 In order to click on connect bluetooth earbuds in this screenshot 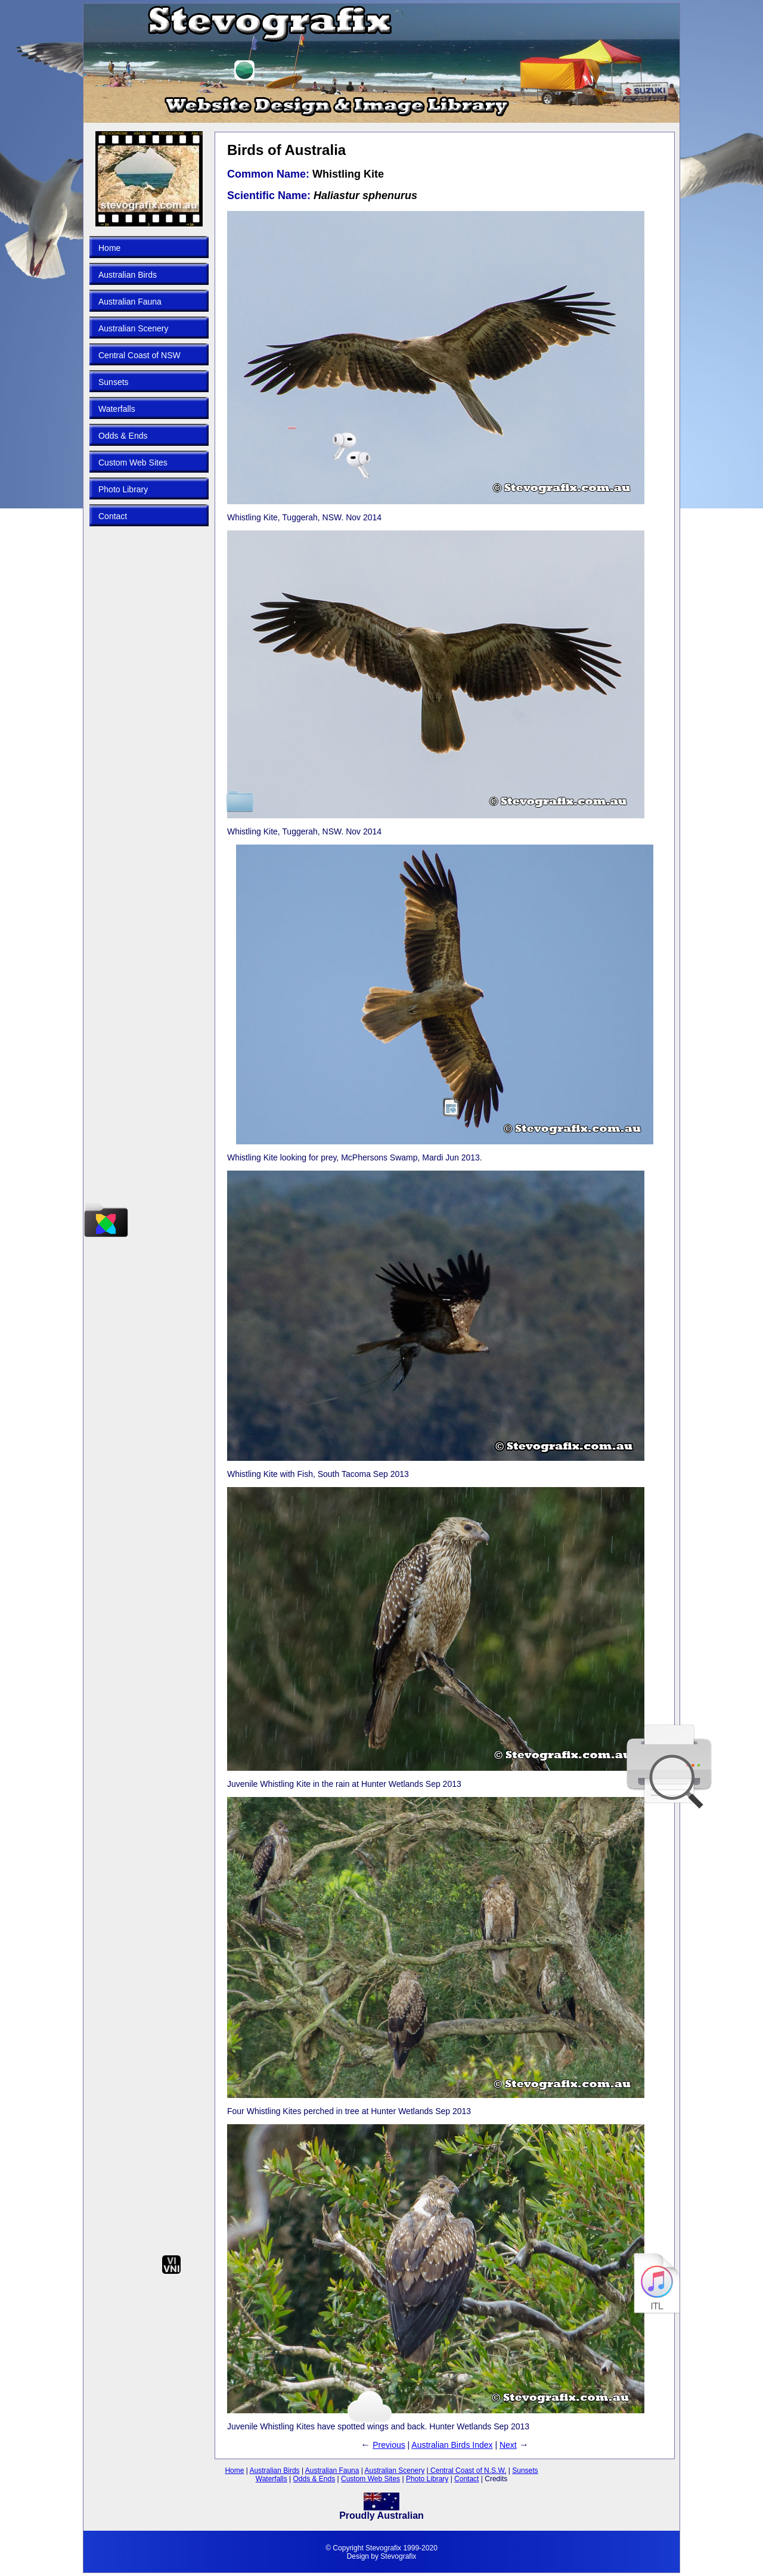, I will do `click(351, 455)`.